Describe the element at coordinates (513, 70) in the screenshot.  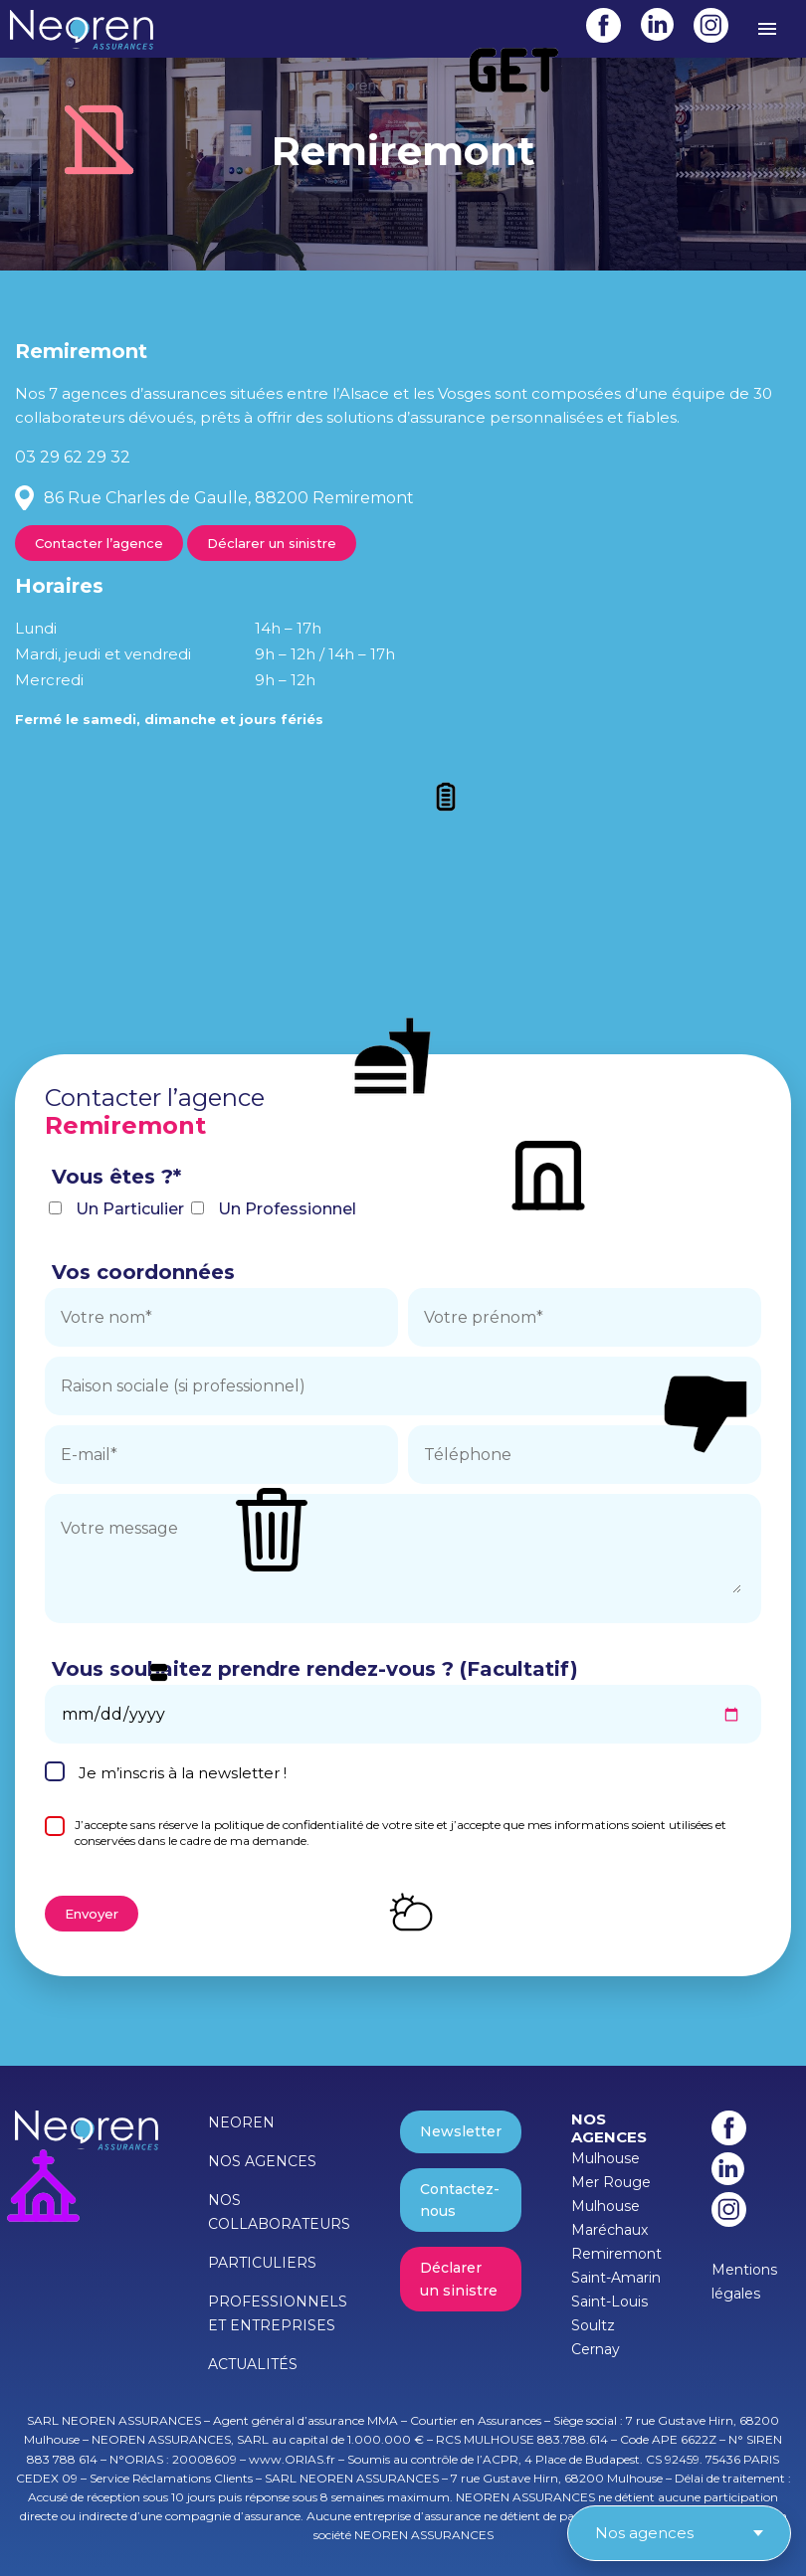
I see `indicates an HTTP GET request method` at that location.